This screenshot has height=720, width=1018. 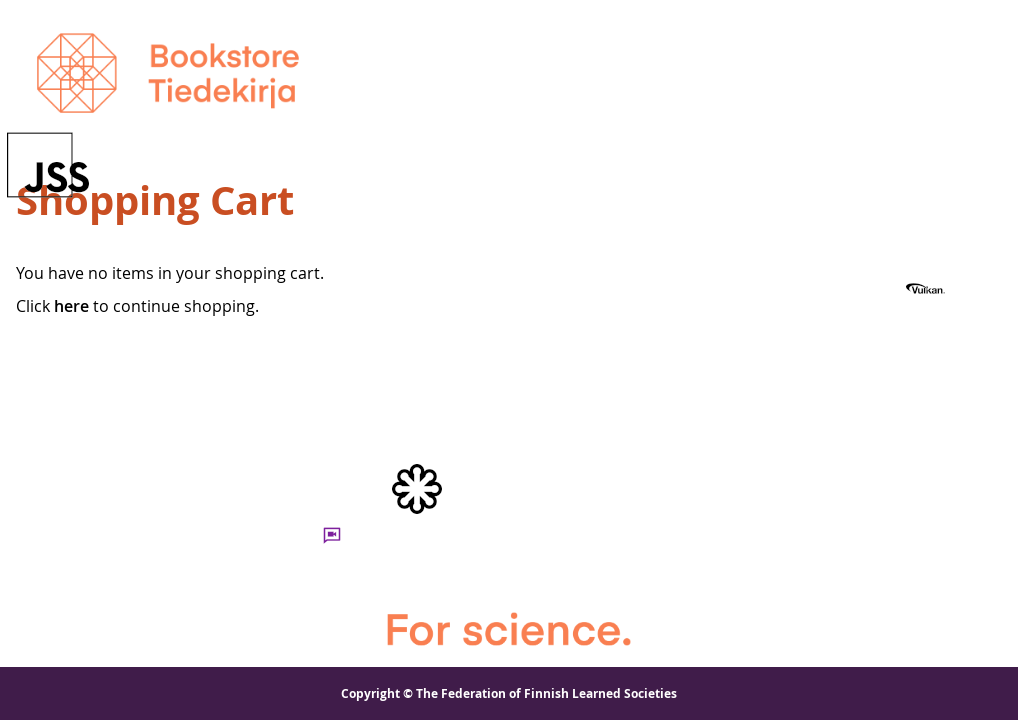 I want to click on JSS (JavaScript Style Sheets) library logo, so click(x=48, y=165).